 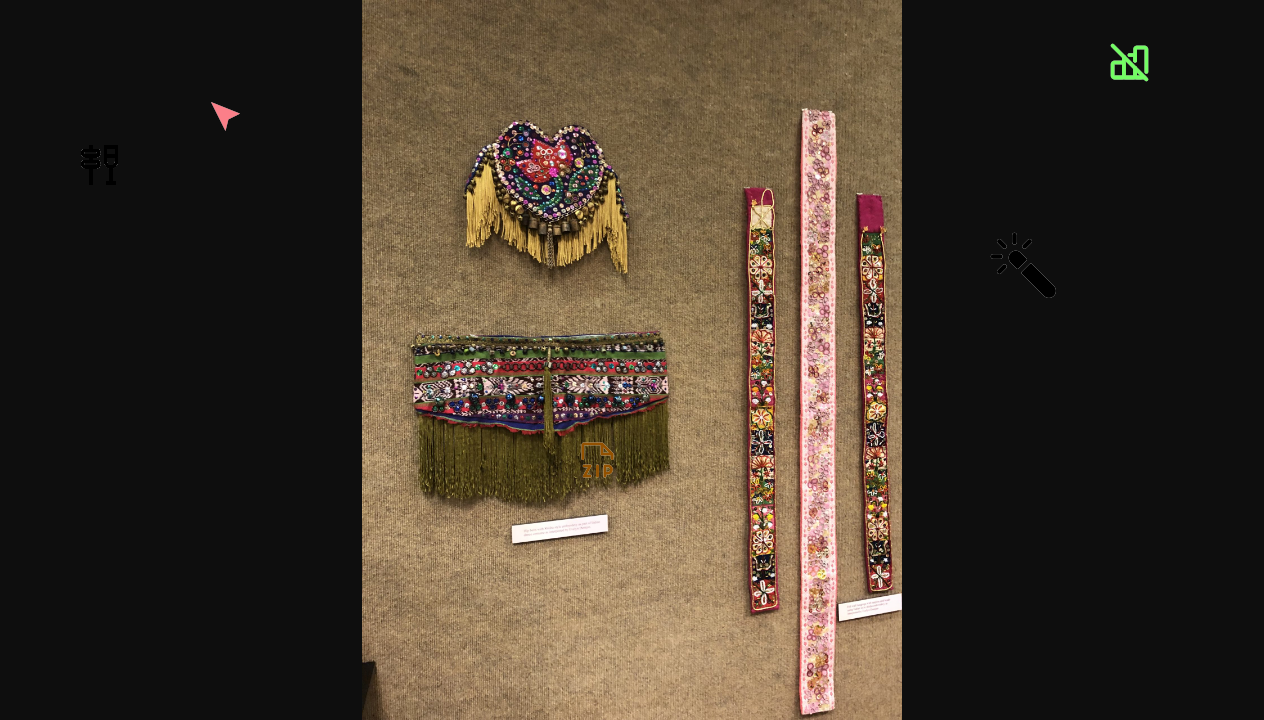 What do you see at coordinates (1129, 62) in the screenshot?
I see `disable chart or analytics view` at bounding box center [1129, 62].